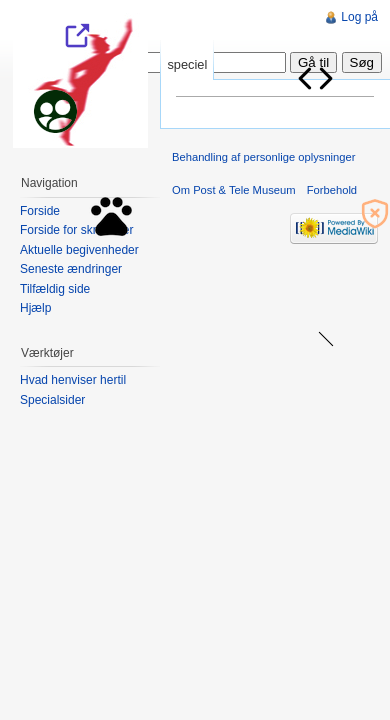 The height and width of the screenshot is (720, 390). I want to click on access pet-related features or settings, so click(111, 215).